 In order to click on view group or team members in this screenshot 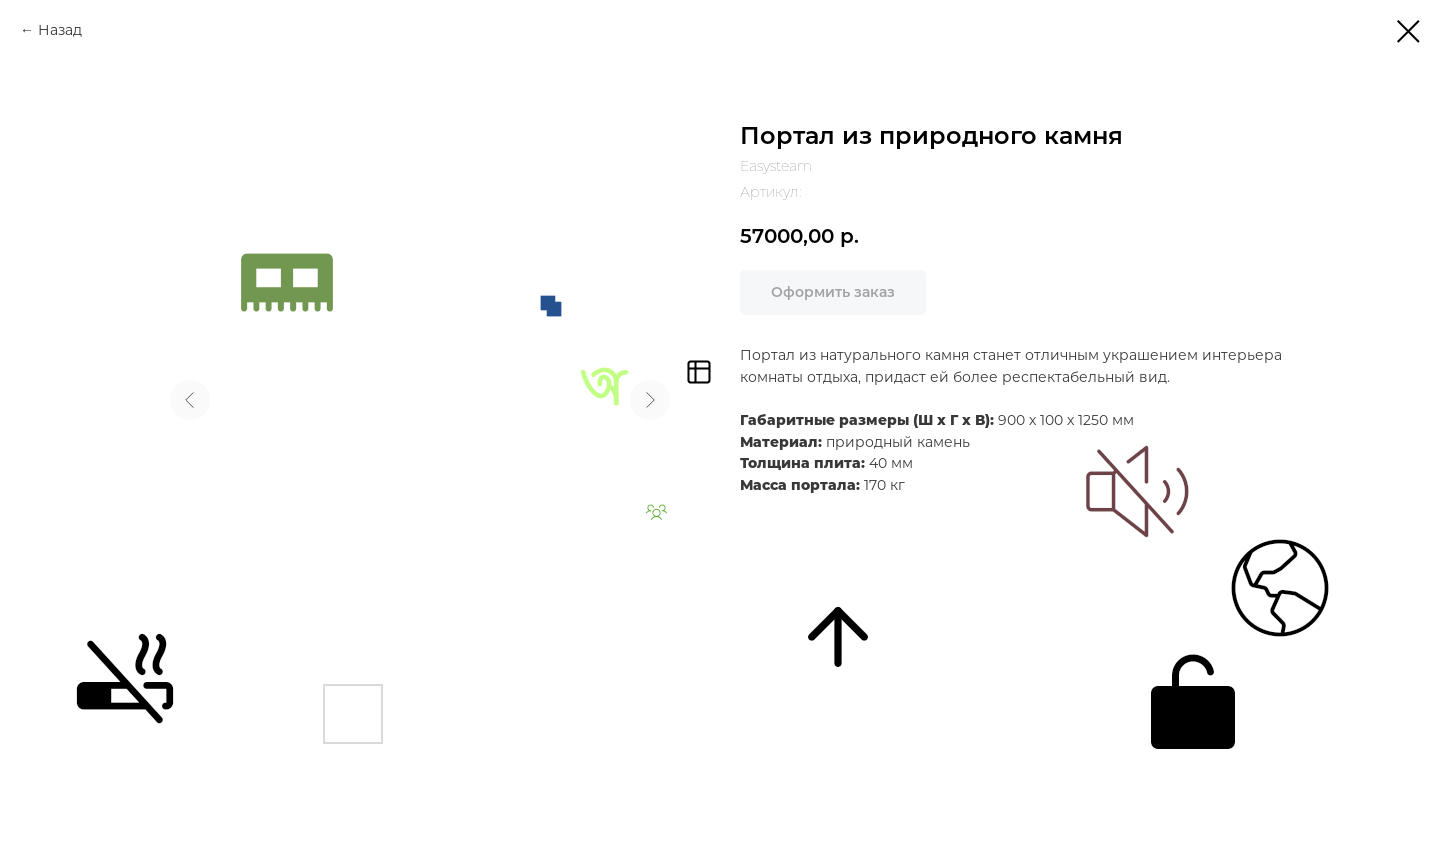, I will do `click(656, 511)`.